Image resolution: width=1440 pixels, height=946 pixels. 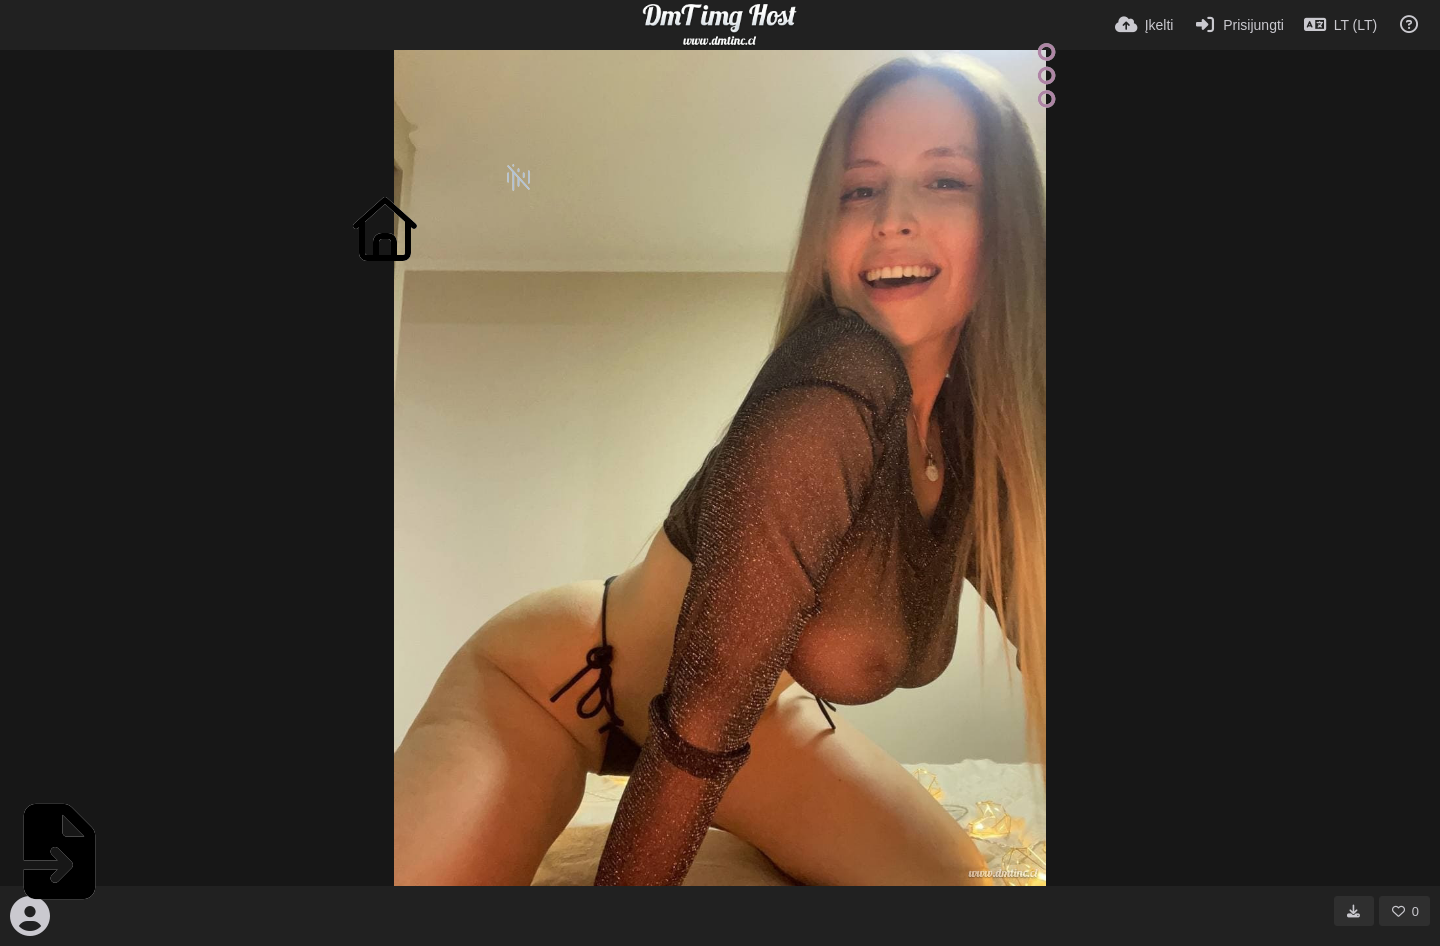 What do you see at coordinates (59, 851) in the screenshot?
I see `import a file from another location` at bounding box center [59, 851].